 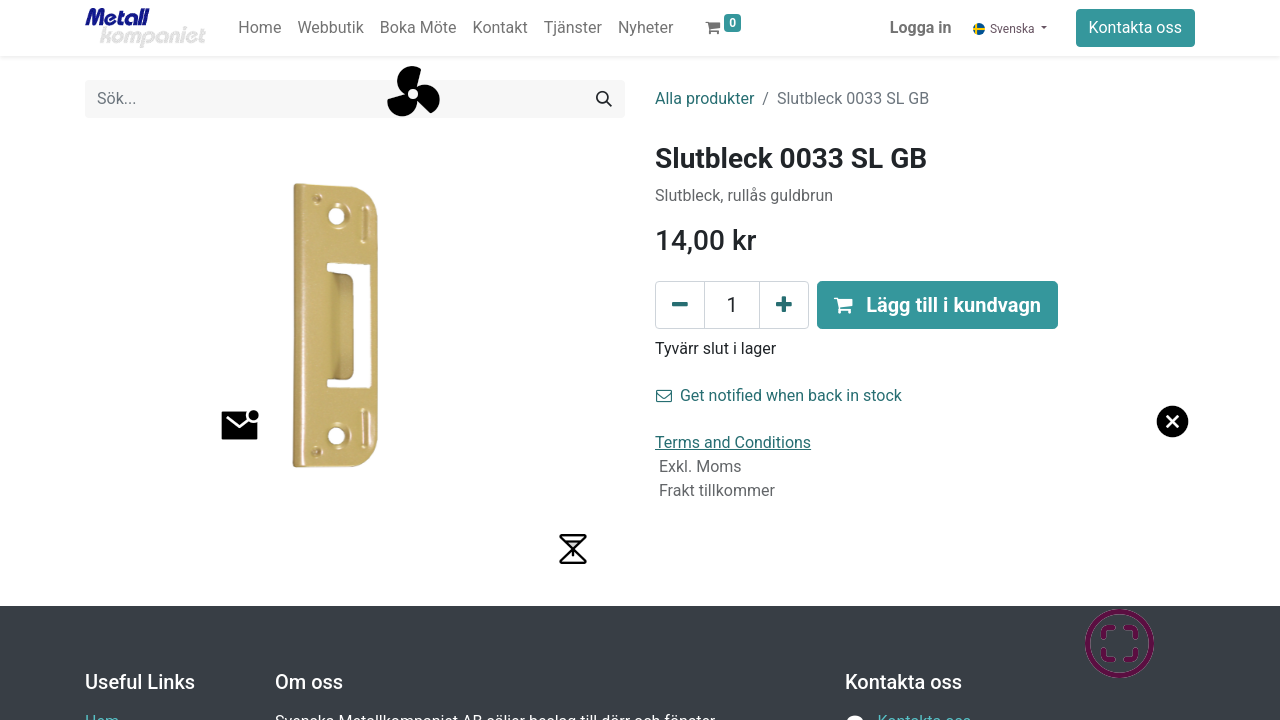 What do you see at coordinates (1172, 421) in the screenshot?
I see `close or dismiss a dialog` at bounding box center [1172, 421].